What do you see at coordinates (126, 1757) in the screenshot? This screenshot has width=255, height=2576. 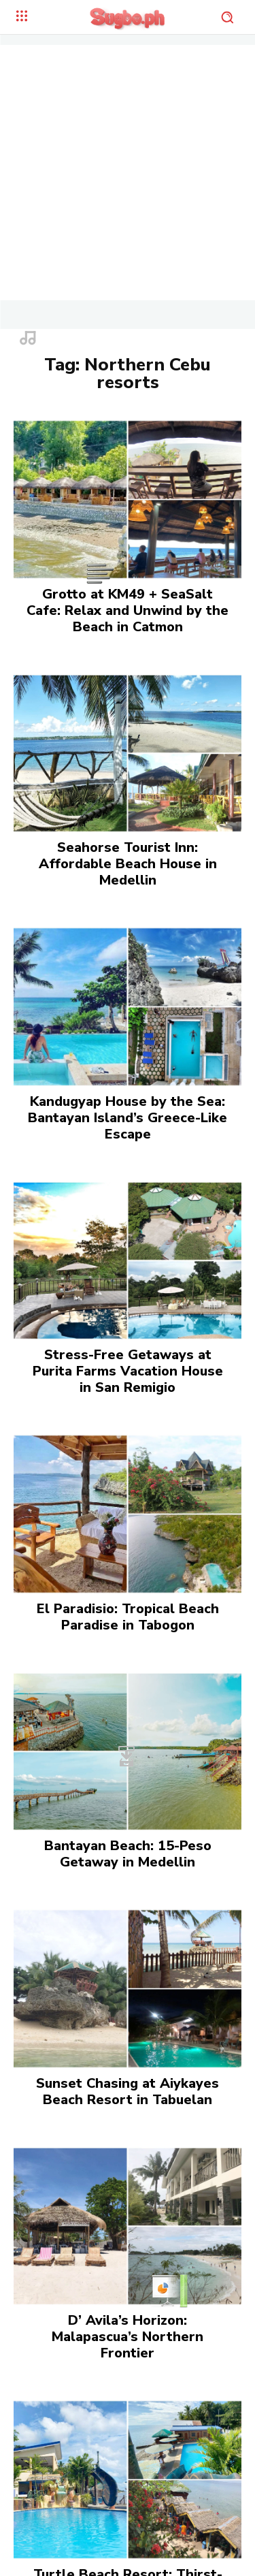 I see `save document to a new location` at bounding box center [126, 1757].